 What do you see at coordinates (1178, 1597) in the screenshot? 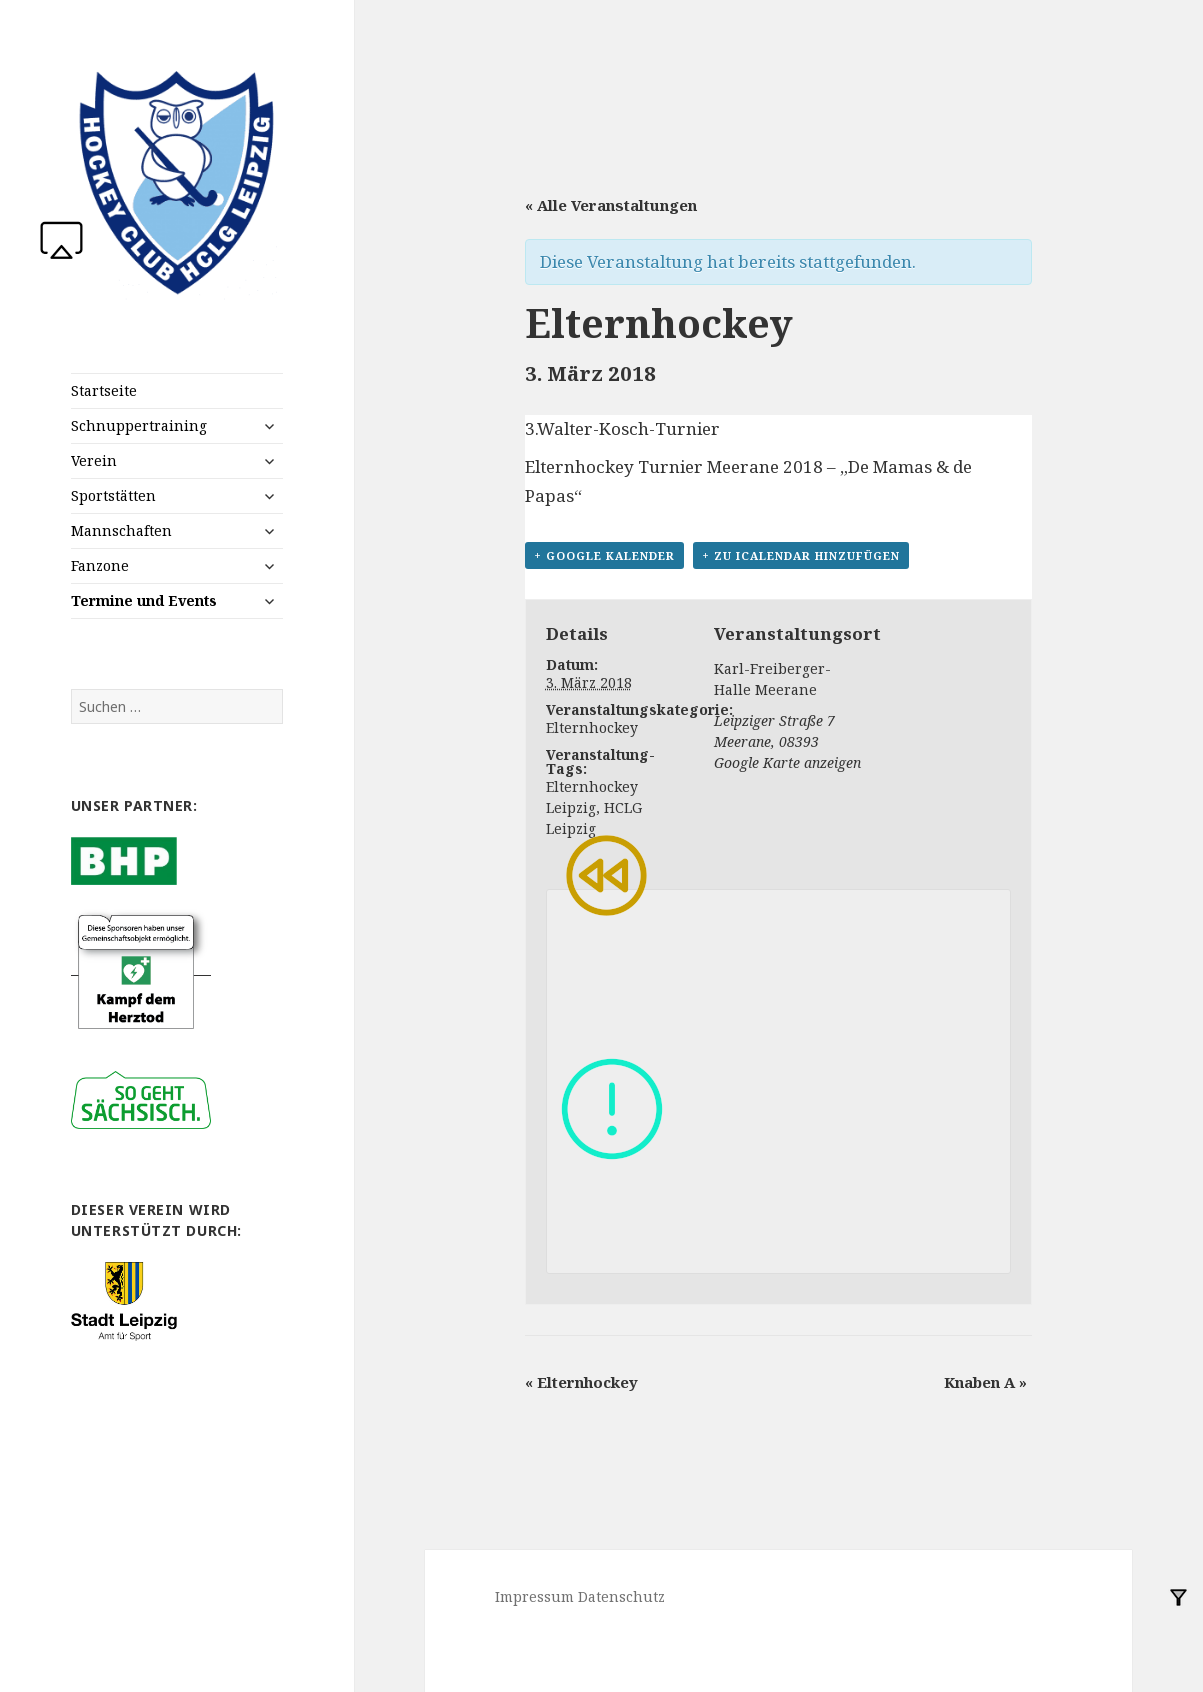
I see `filter or sort content` at bounding box center [1178, 1597].